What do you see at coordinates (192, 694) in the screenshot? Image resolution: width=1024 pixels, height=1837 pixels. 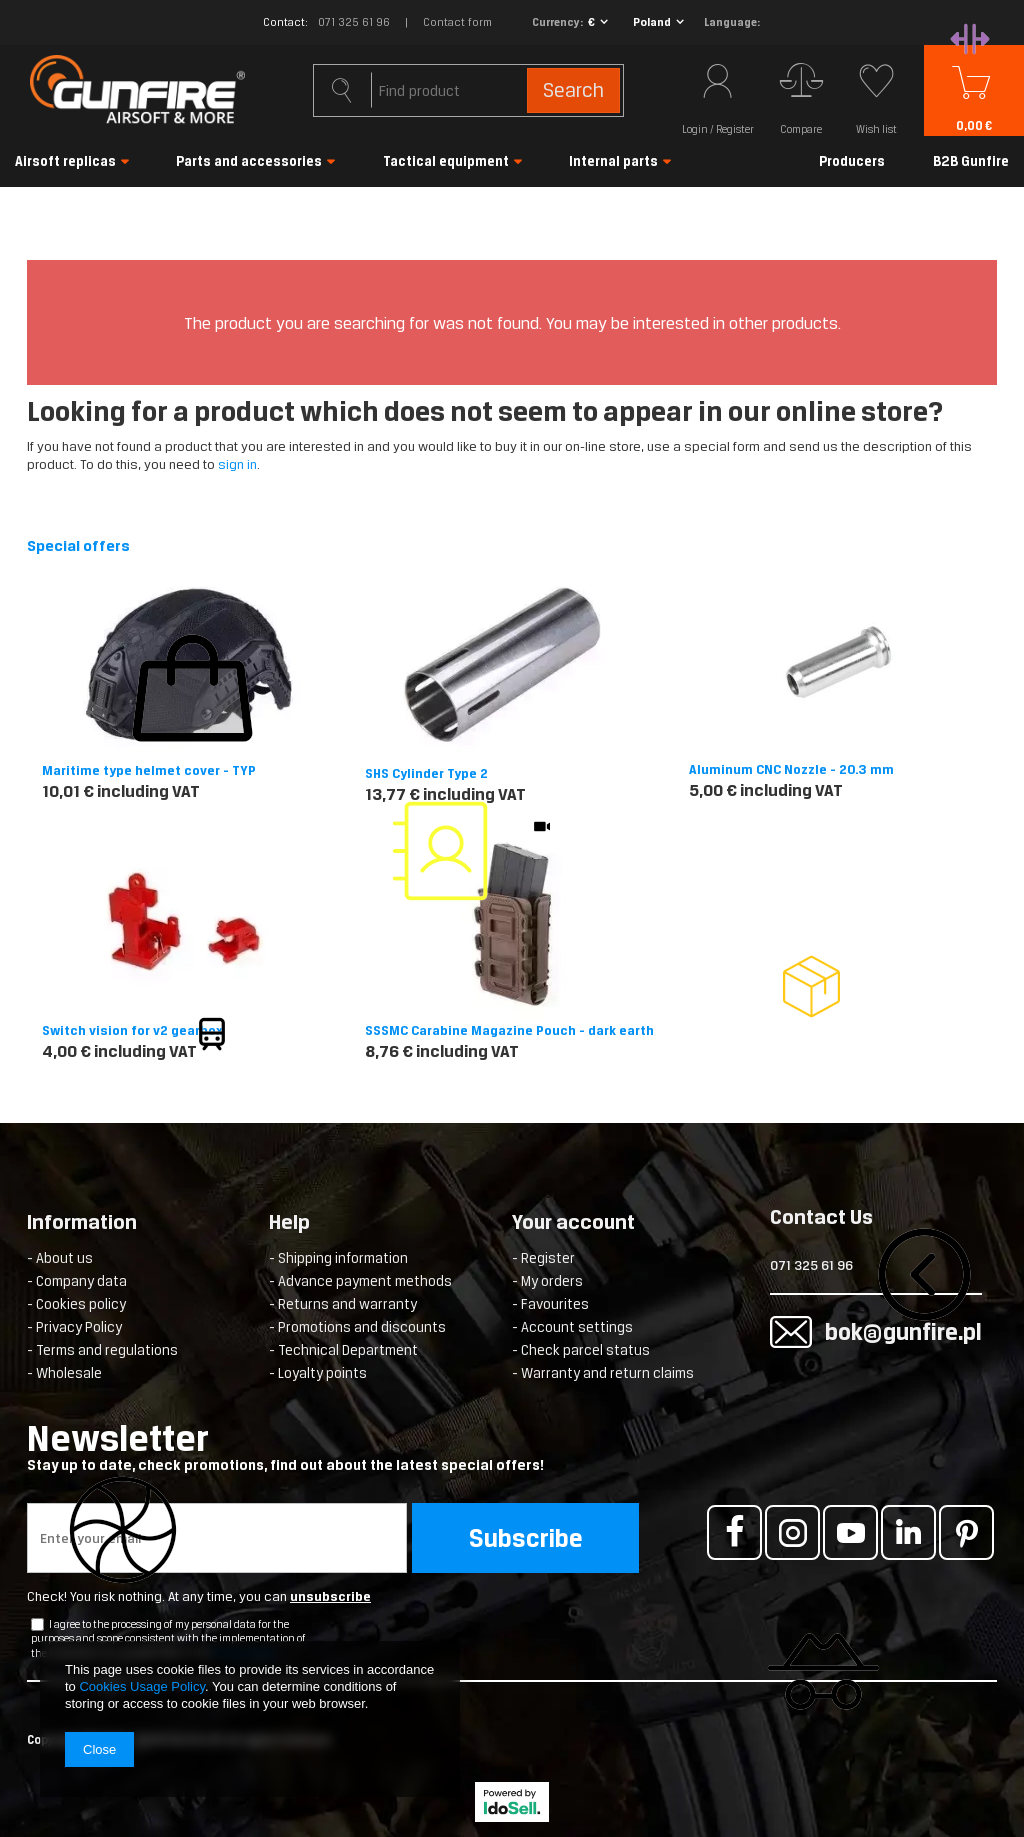 I see `view your shopping bag` at bounding box center [192, 694].